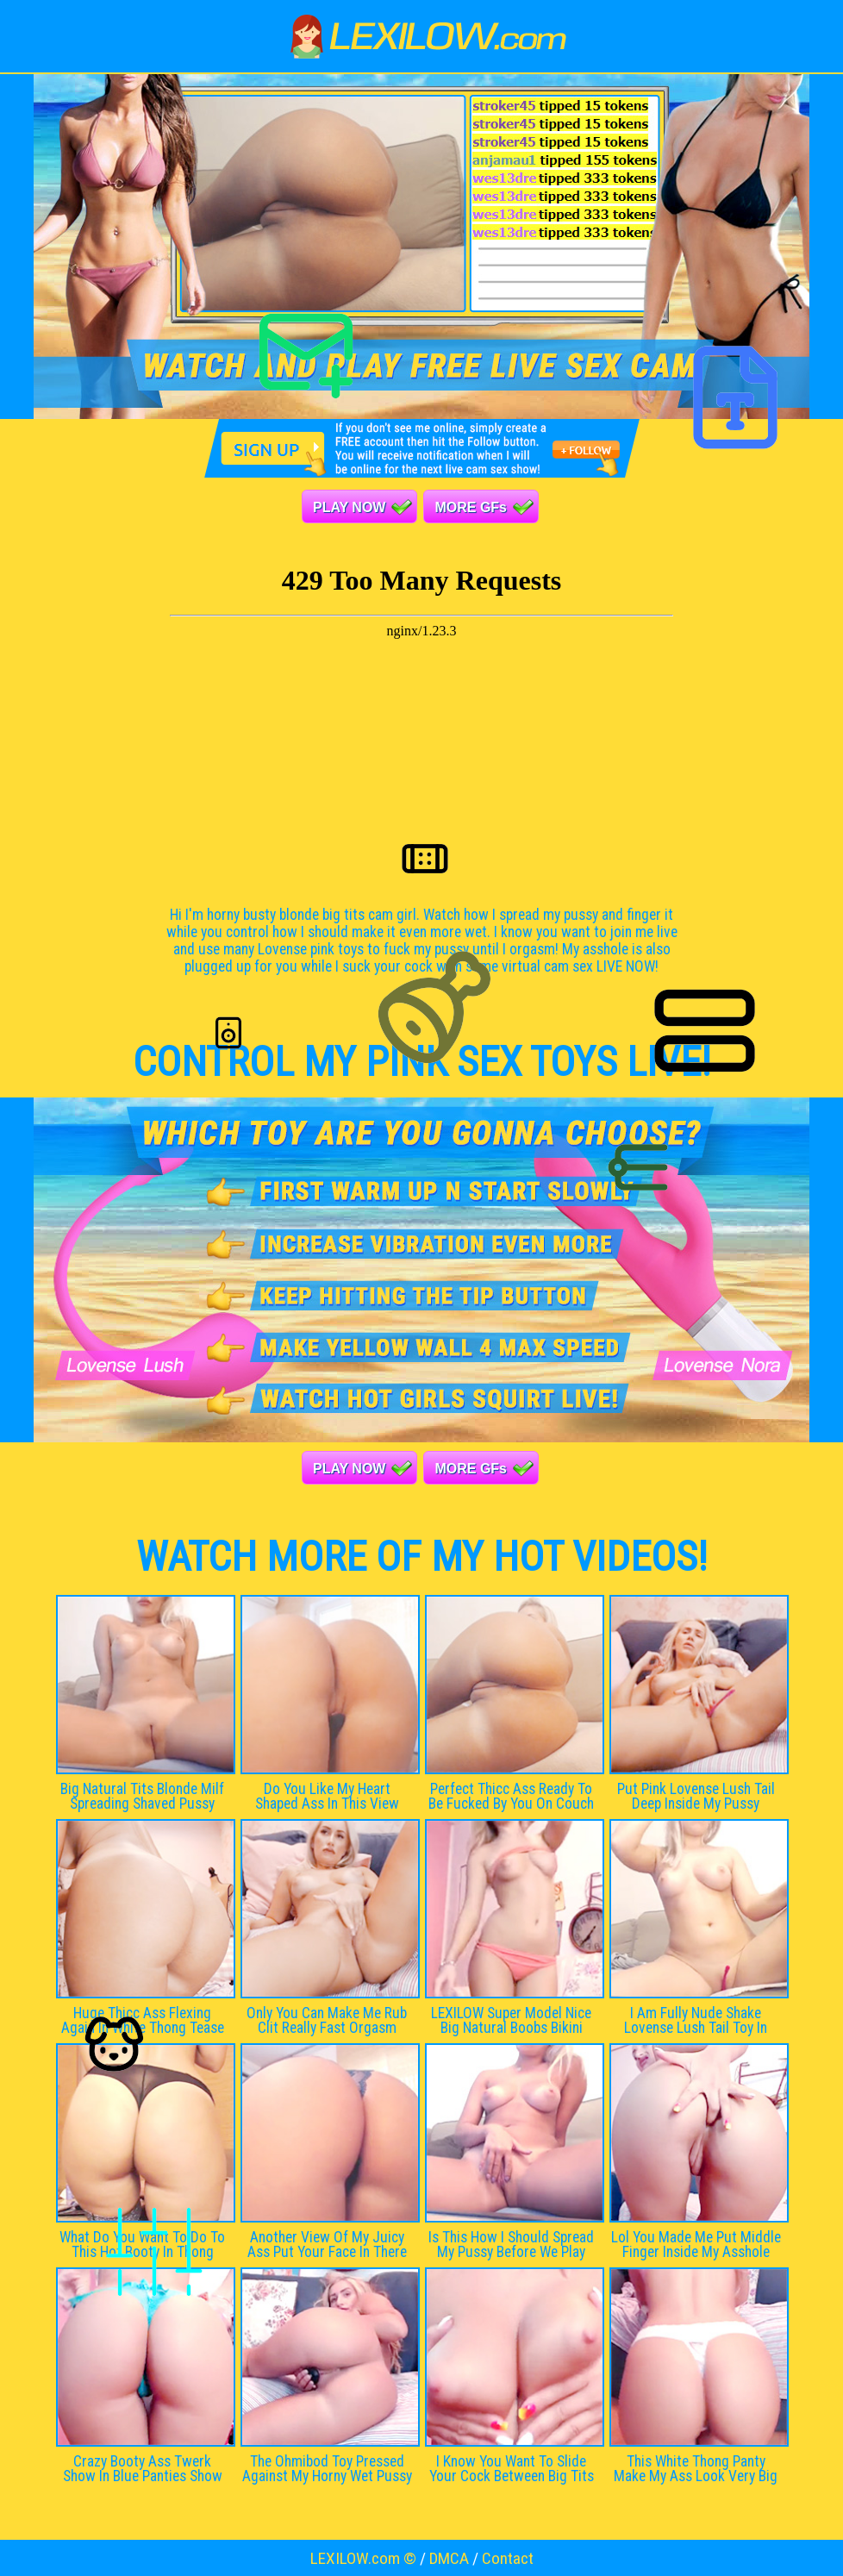  What do you see at coordinates (228, 1033) in the screenshot?
I see `adjust audio output settings` at bounding box center [228, 1033].